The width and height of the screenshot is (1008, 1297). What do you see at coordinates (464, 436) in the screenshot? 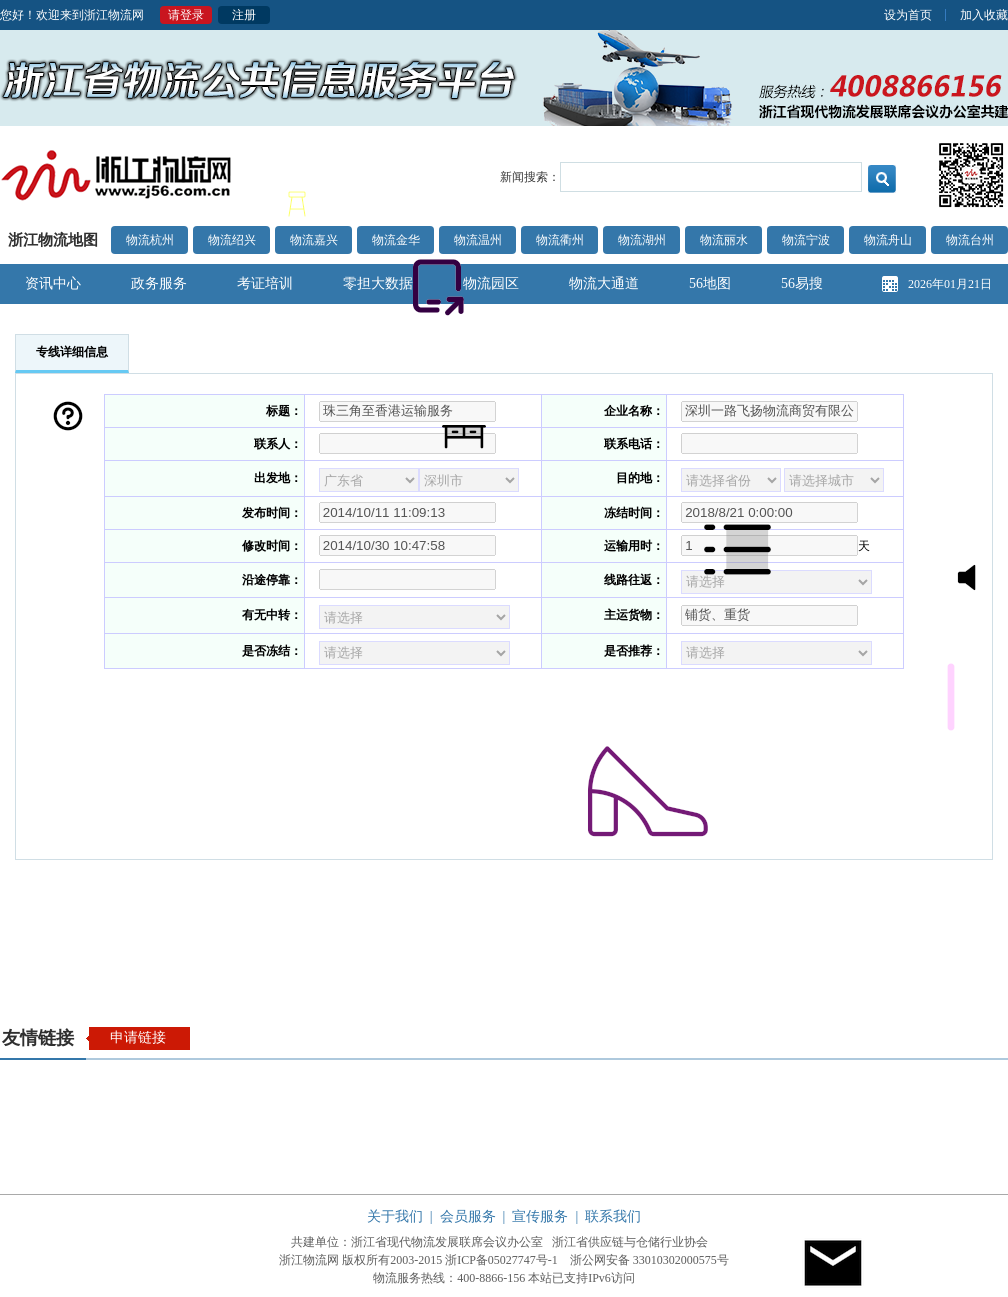
I see `access workspace or office settings` at bounding box center [464, 436].